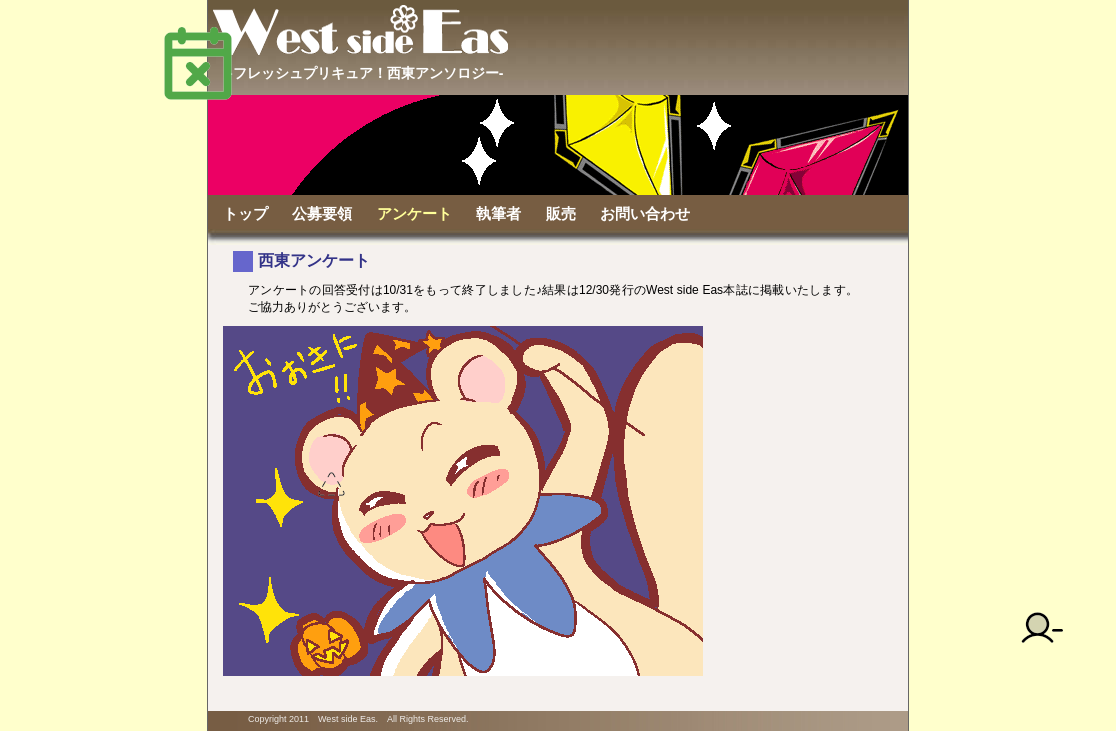 The height and width of the screenshot is (731, 1116). Describe the element at coordinates (331, 484) in the screenshot. I see `indicates incomplete or pending status` at that location.